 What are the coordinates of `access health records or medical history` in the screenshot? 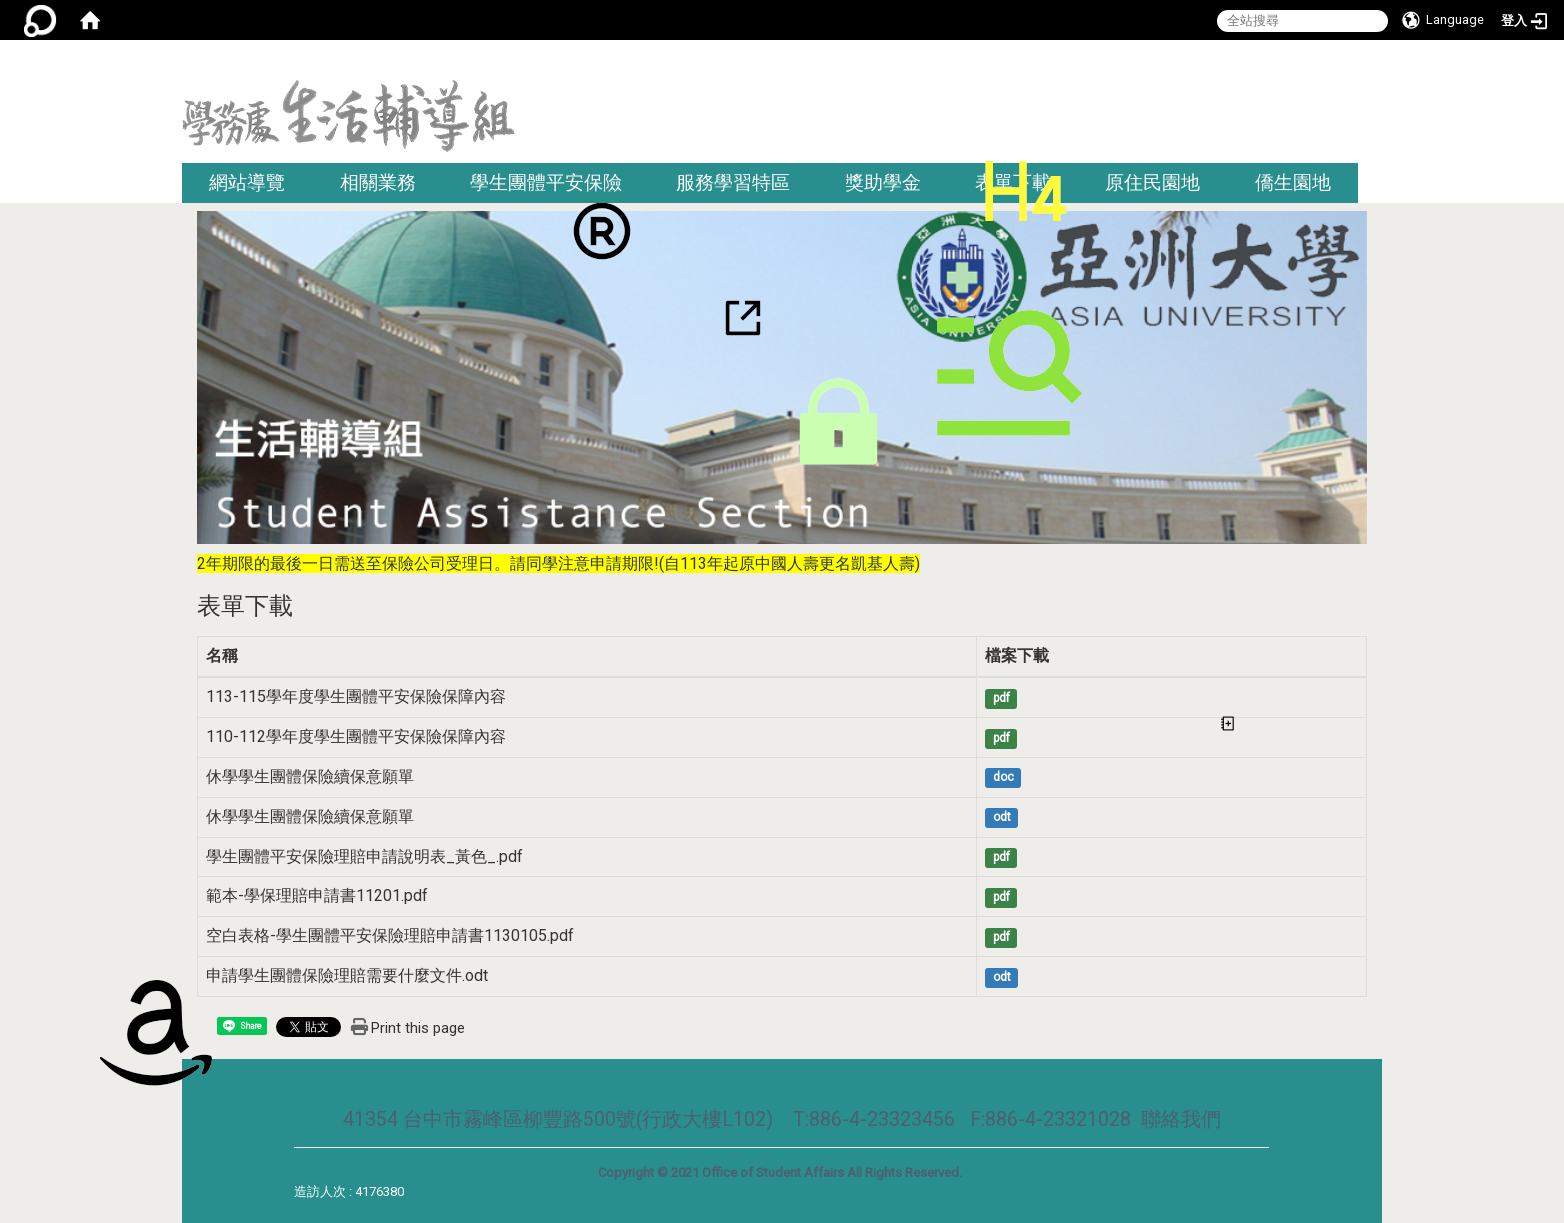 It's located at (1227, 723).